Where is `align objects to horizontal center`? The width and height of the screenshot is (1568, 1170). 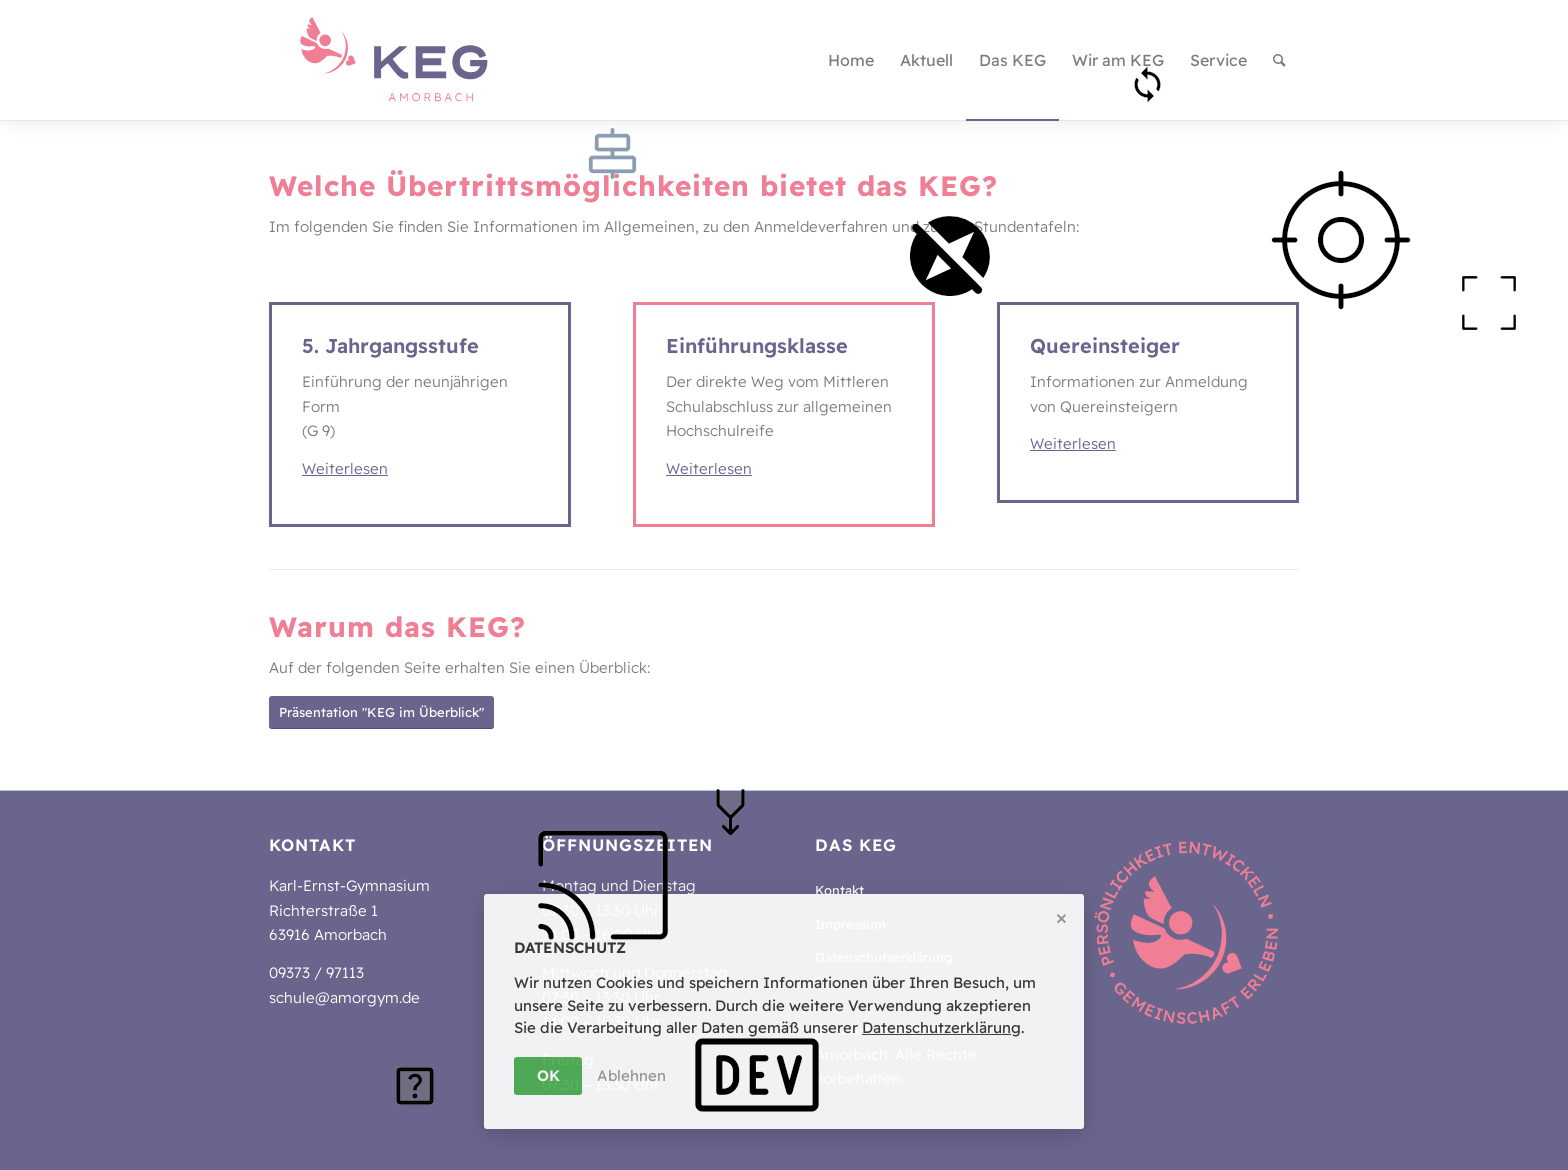 align objects to horizontal center is located at coordinates (612, 153).